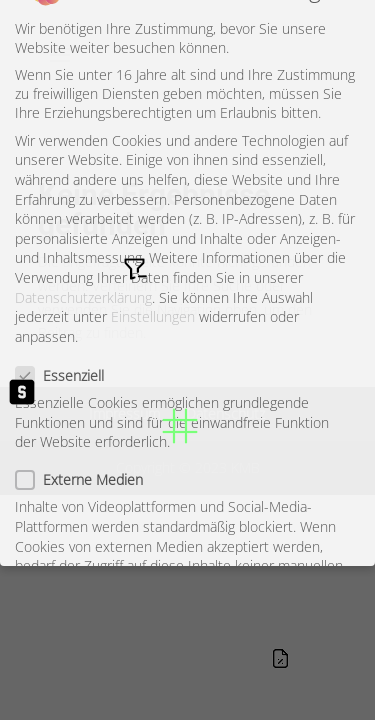 The image size is (375, 720). I want to click on view document with percentage or discount details, so click(280, 658).